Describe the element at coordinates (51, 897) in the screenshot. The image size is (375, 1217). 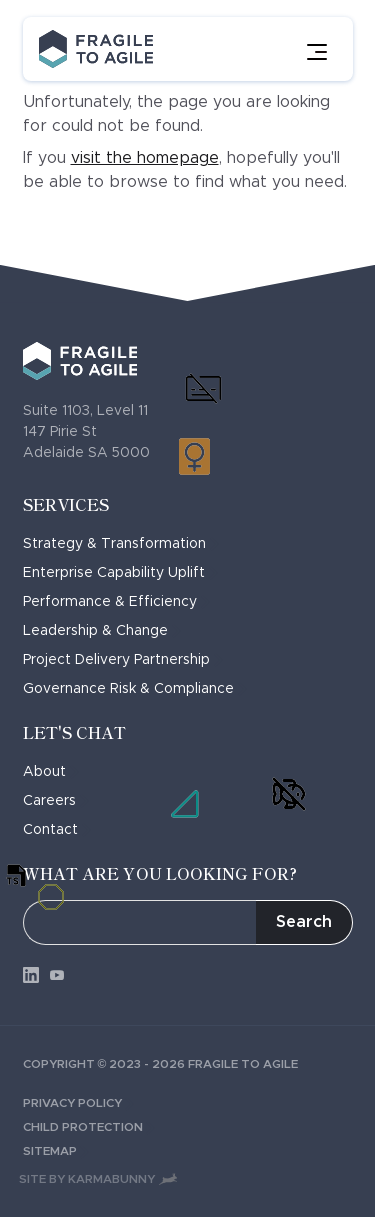
I see `indicates a stop or warning state` at that location.